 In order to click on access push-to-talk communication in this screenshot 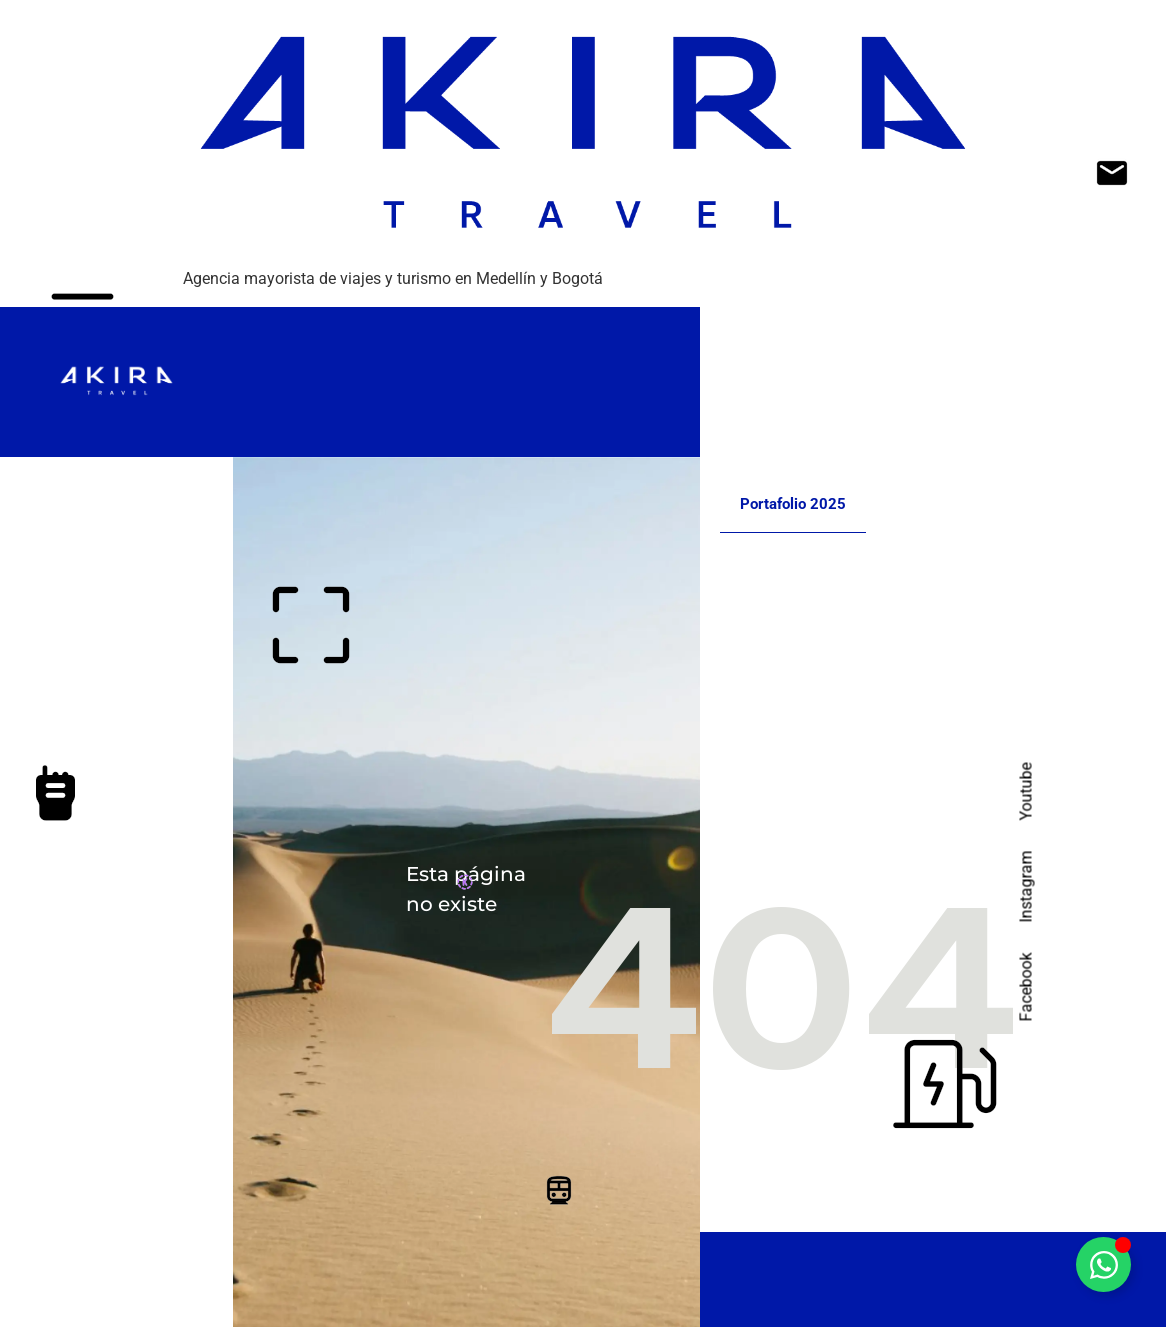, I will do `click(55, 794)`.